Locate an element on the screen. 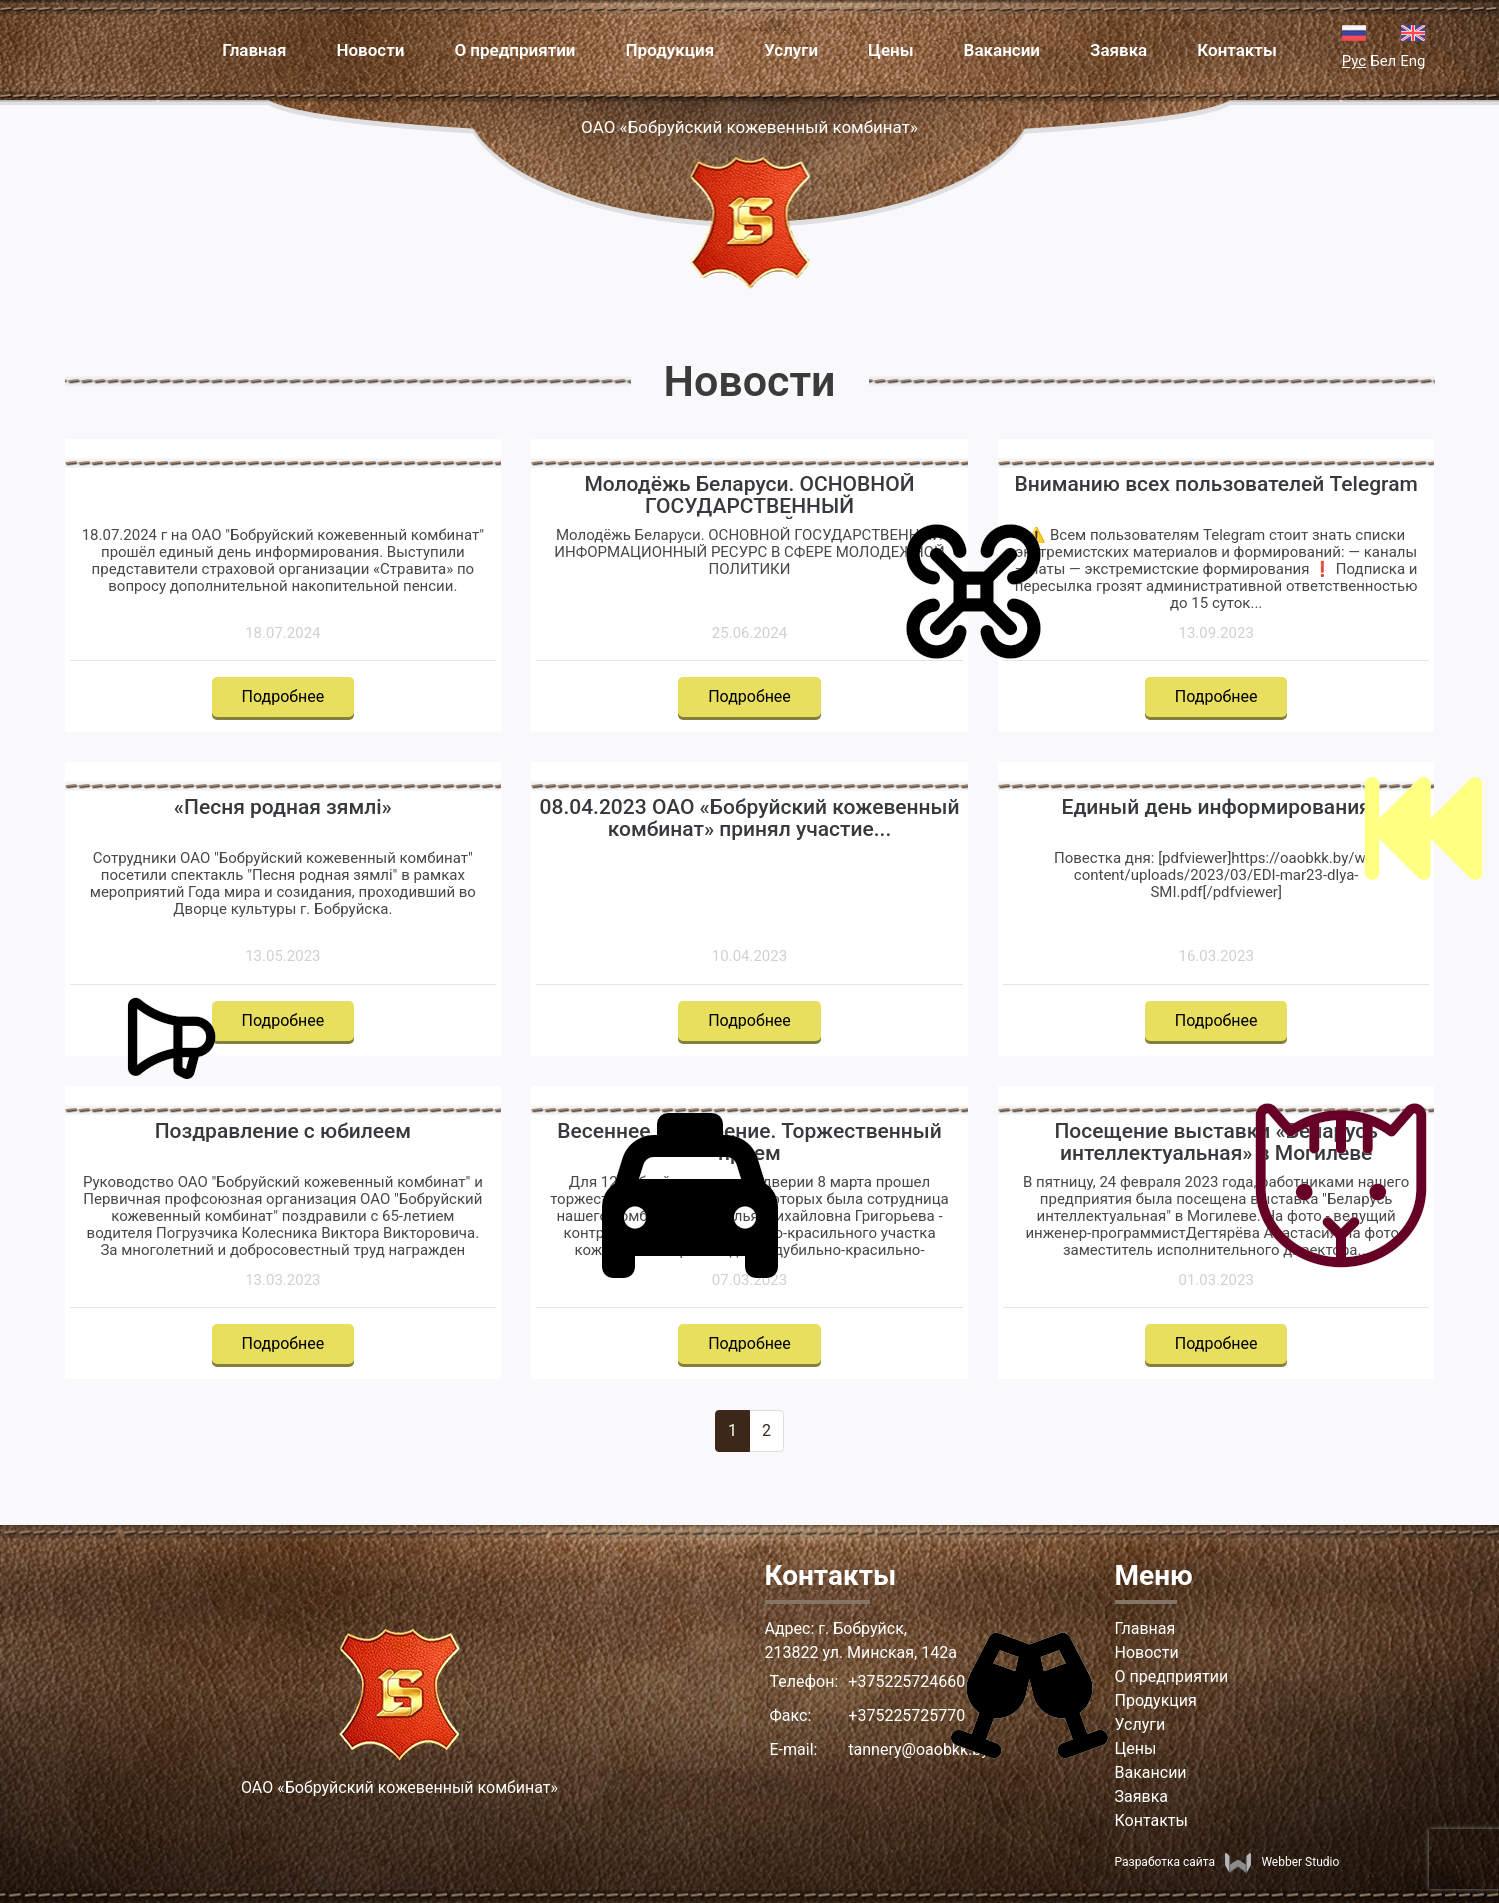  request a taxi or cab ride is located at coordinates (690, 1201).